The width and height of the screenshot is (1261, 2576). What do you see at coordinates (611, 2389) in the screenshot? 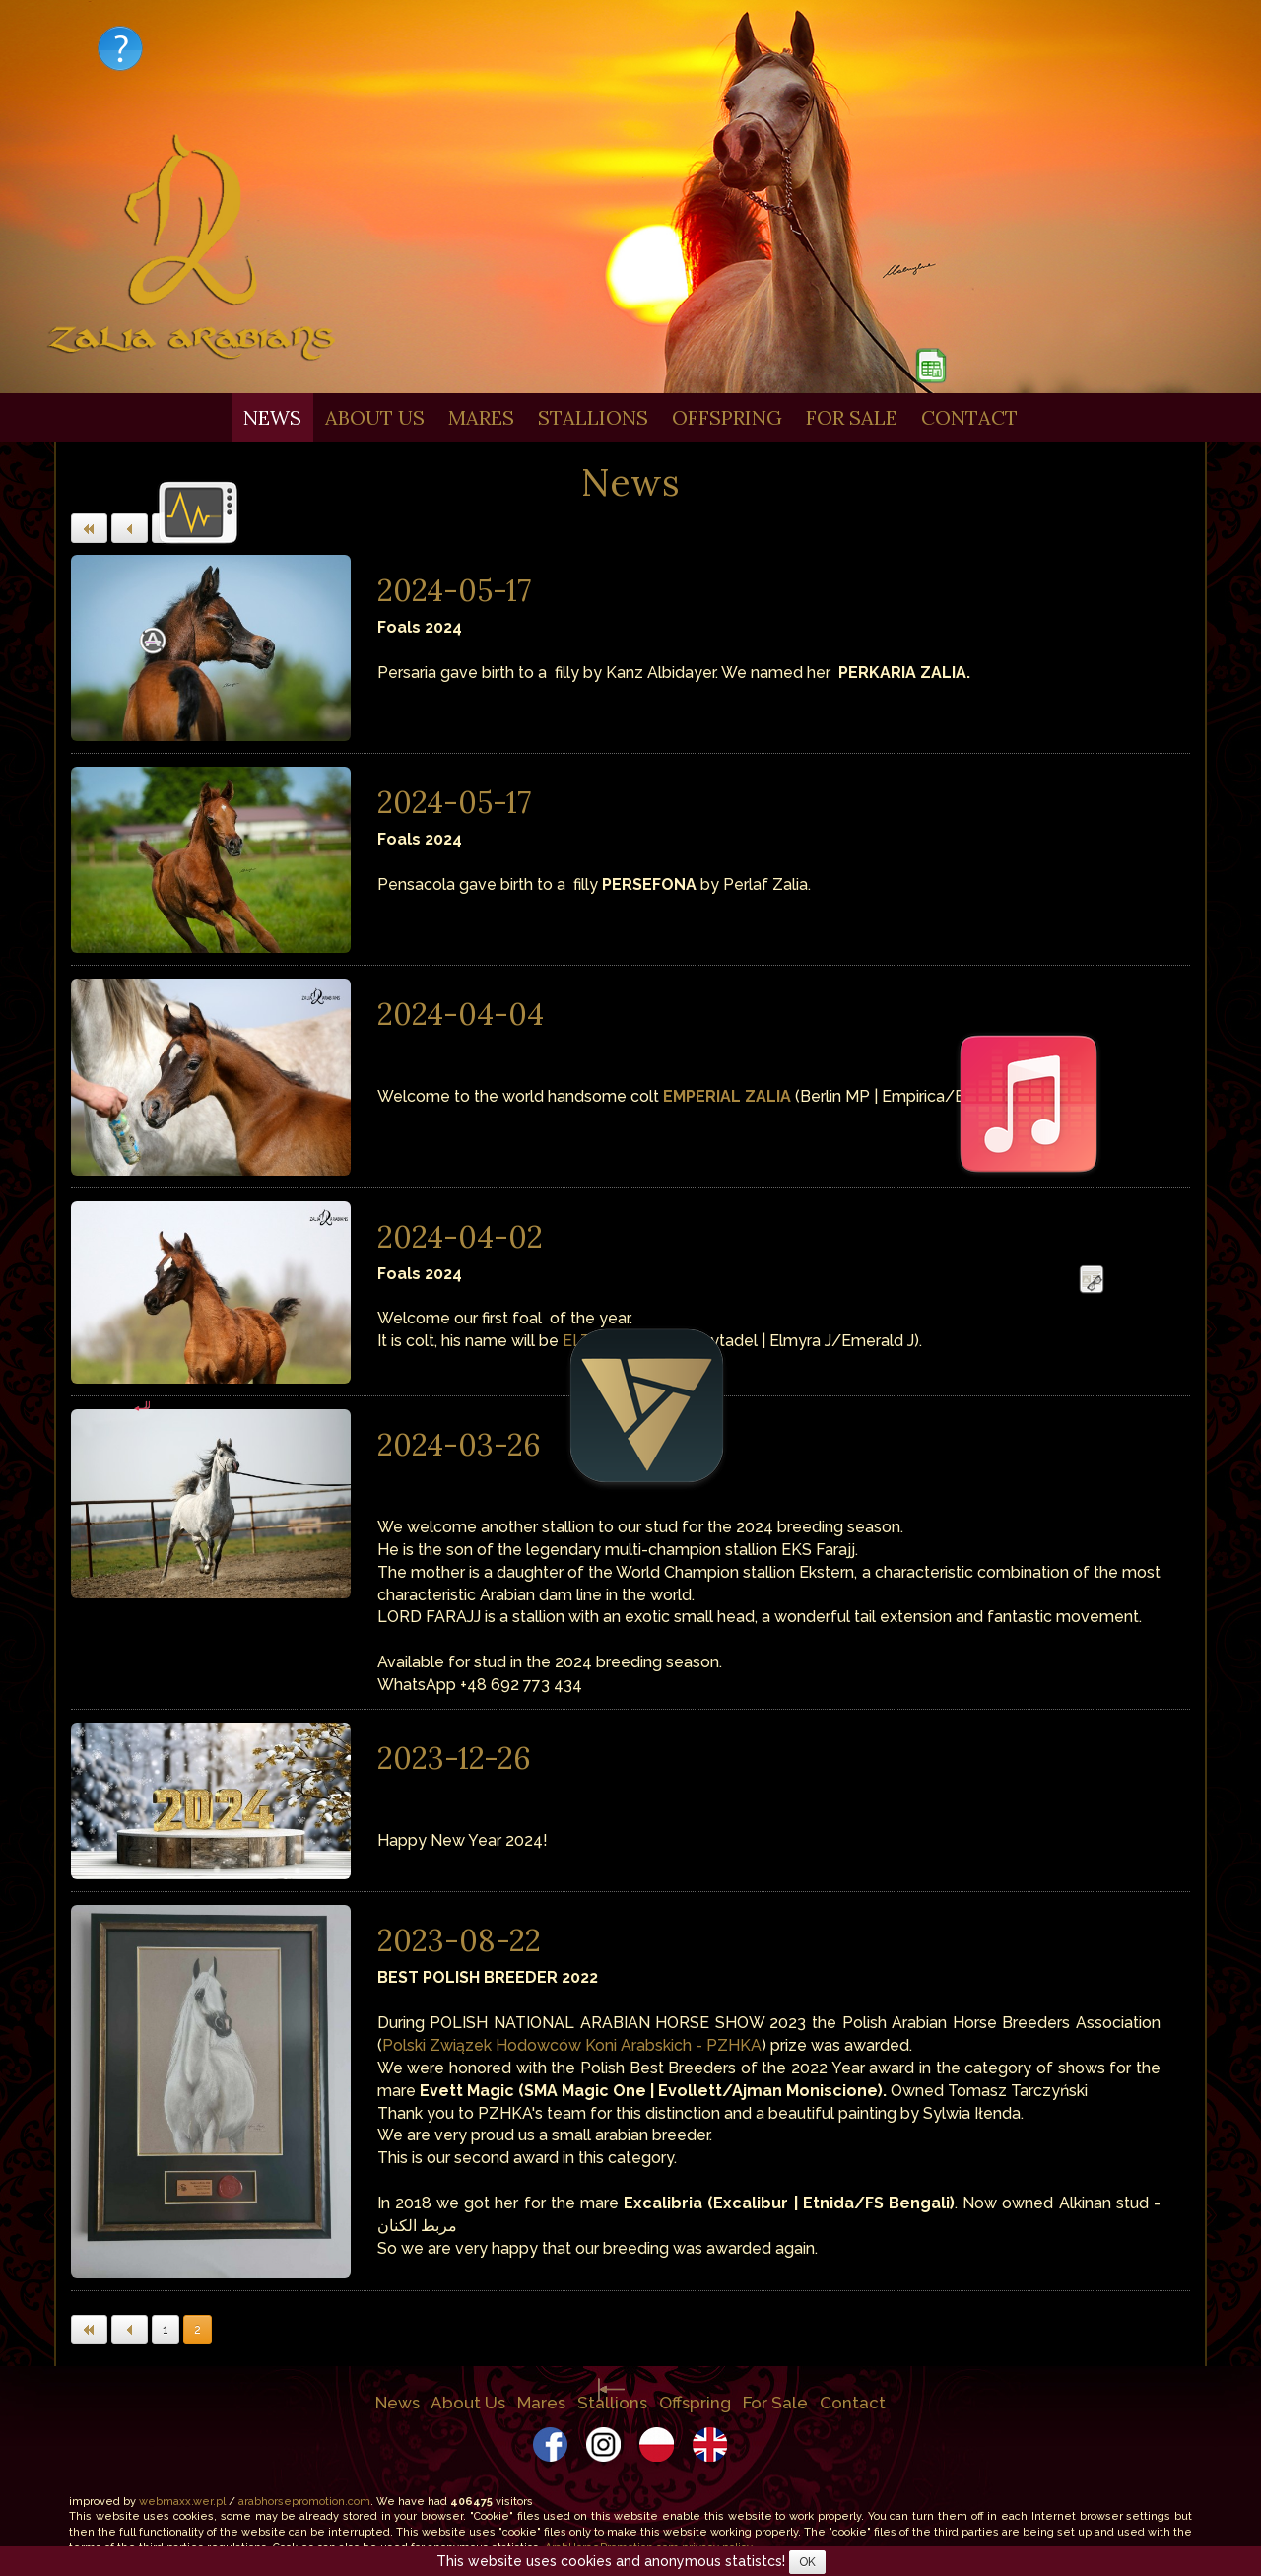
I see `go to the first item in a list or sequence` at bounding box center [611, 2389].